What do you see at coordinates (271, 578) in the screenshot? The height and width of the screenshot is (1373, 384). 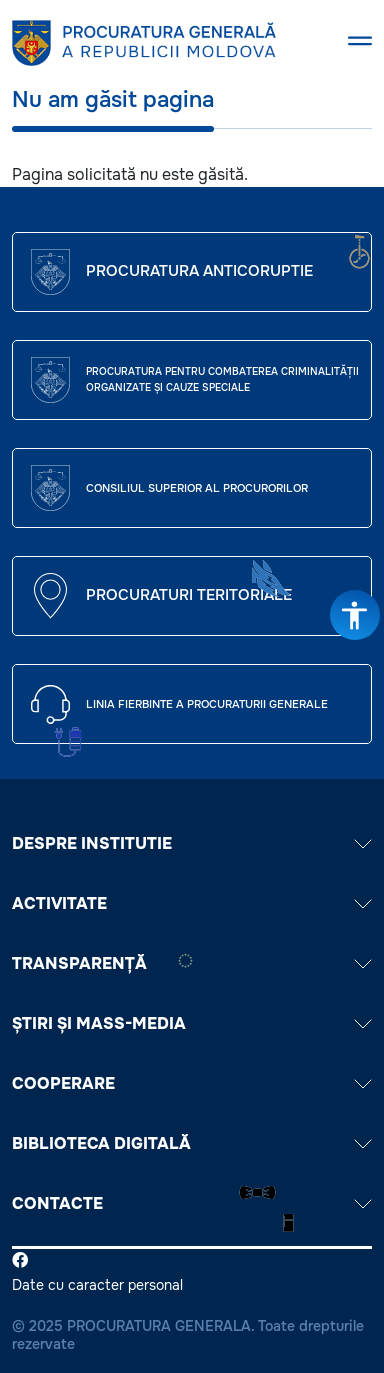 I see `select direwolf as character or faction` at bounding box center [271, 578].